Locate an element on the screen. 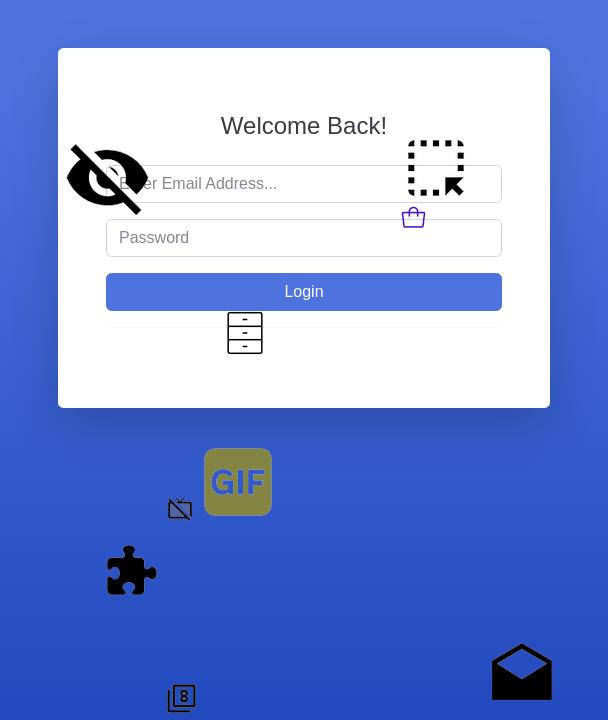 The width and height of the screenshot is (608, 720). view drafts folder is located at coordinates (522, 676).